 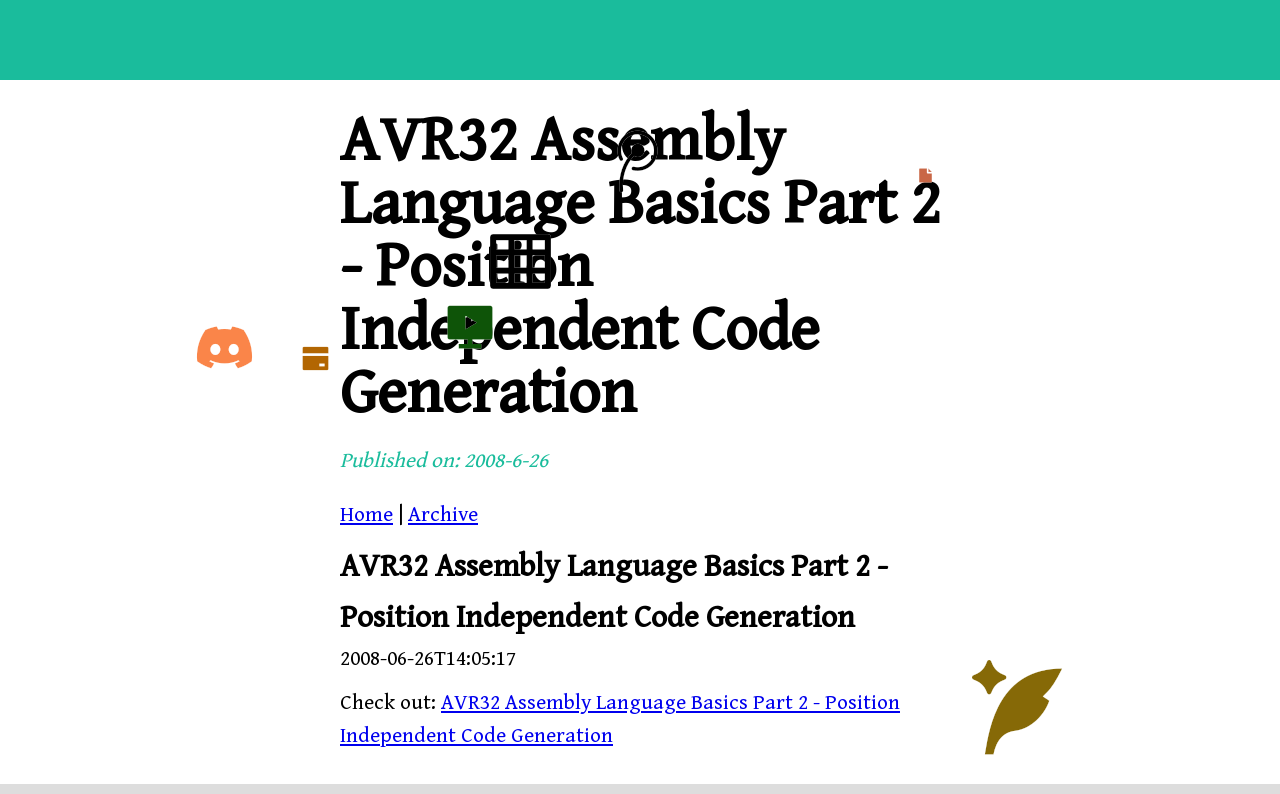 What do you see at coordinates (925, 175) in the screenshot?
I see `view or open a document` at bounding box center [925, 175].